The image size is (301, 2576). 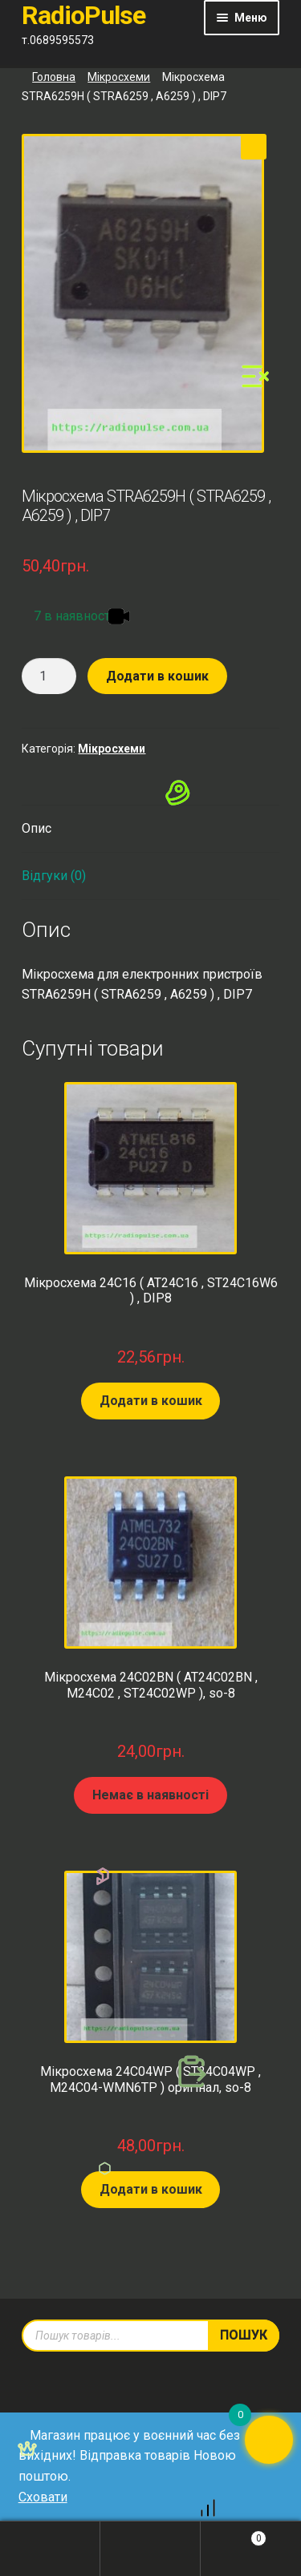 What do you see at coordinates (120, 616) in the screenshot?
I see `start a video call` at bounding box center [120, 616].